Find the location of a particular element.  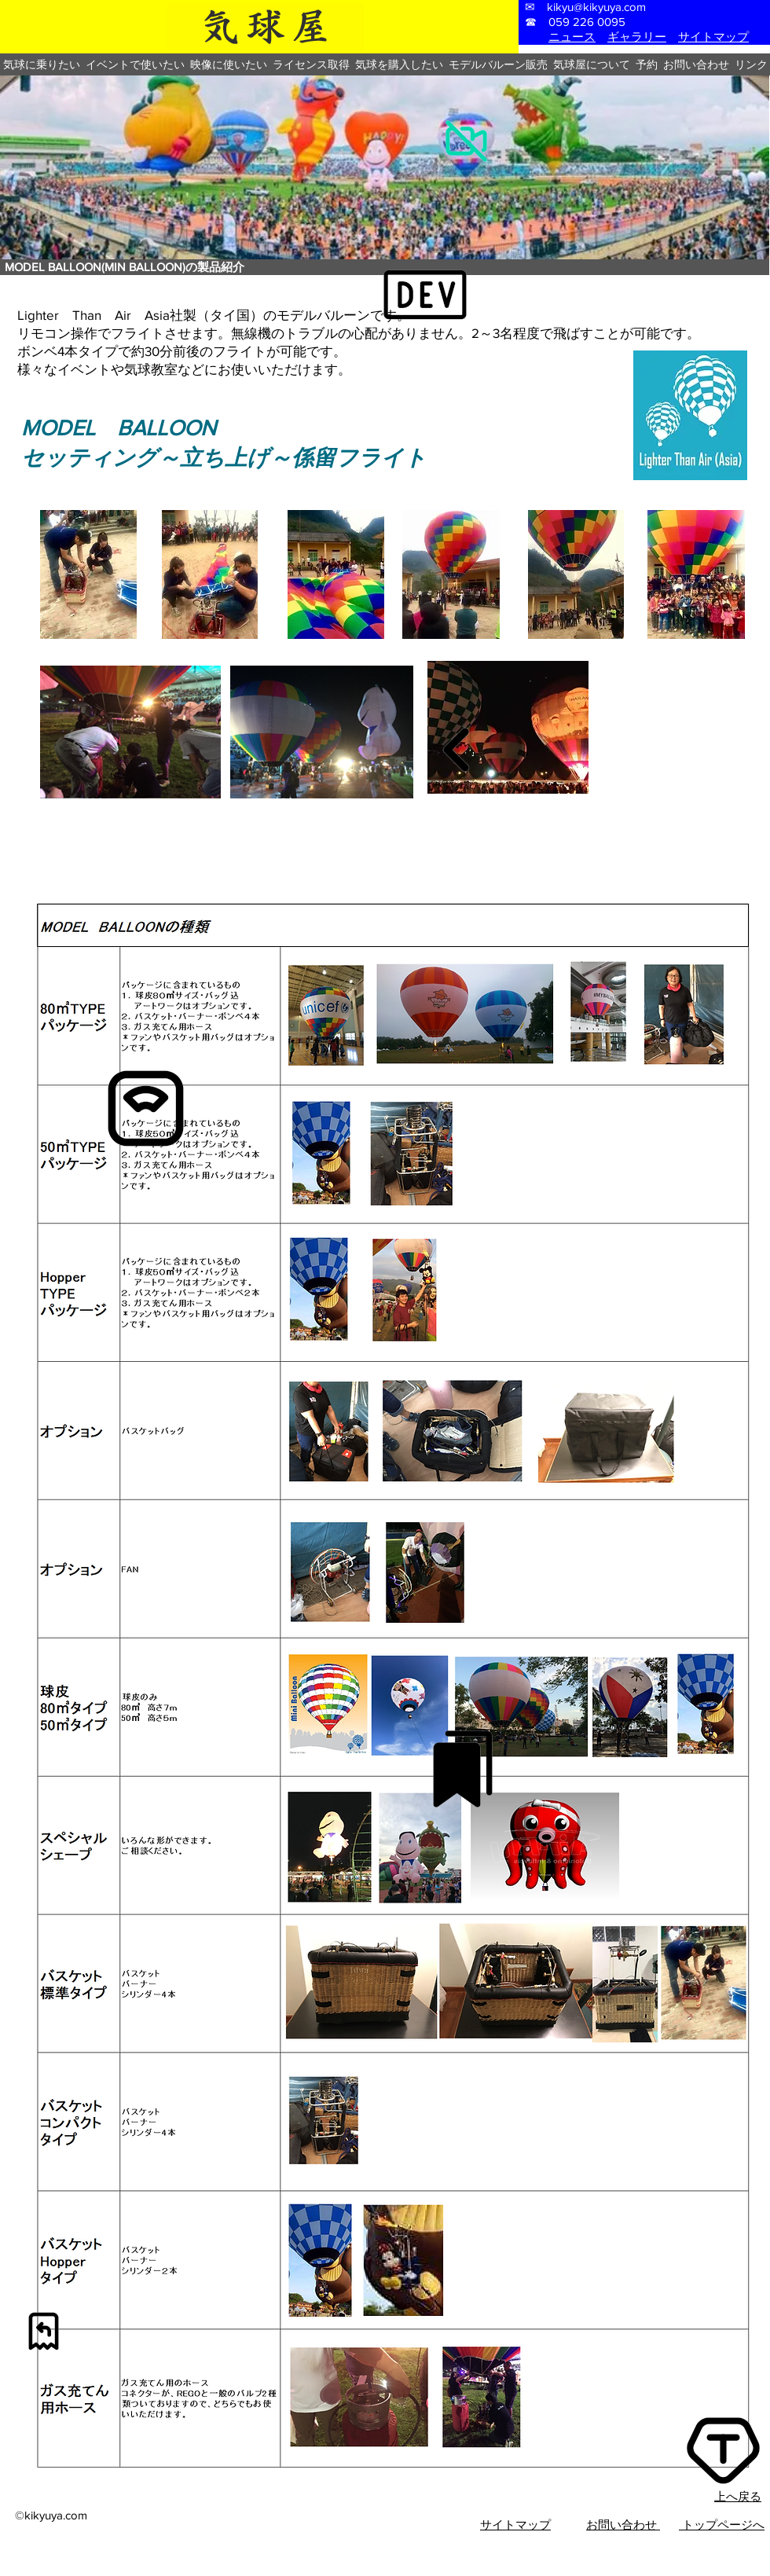

view weight or measurement data is located at coordinates (145, 1108).